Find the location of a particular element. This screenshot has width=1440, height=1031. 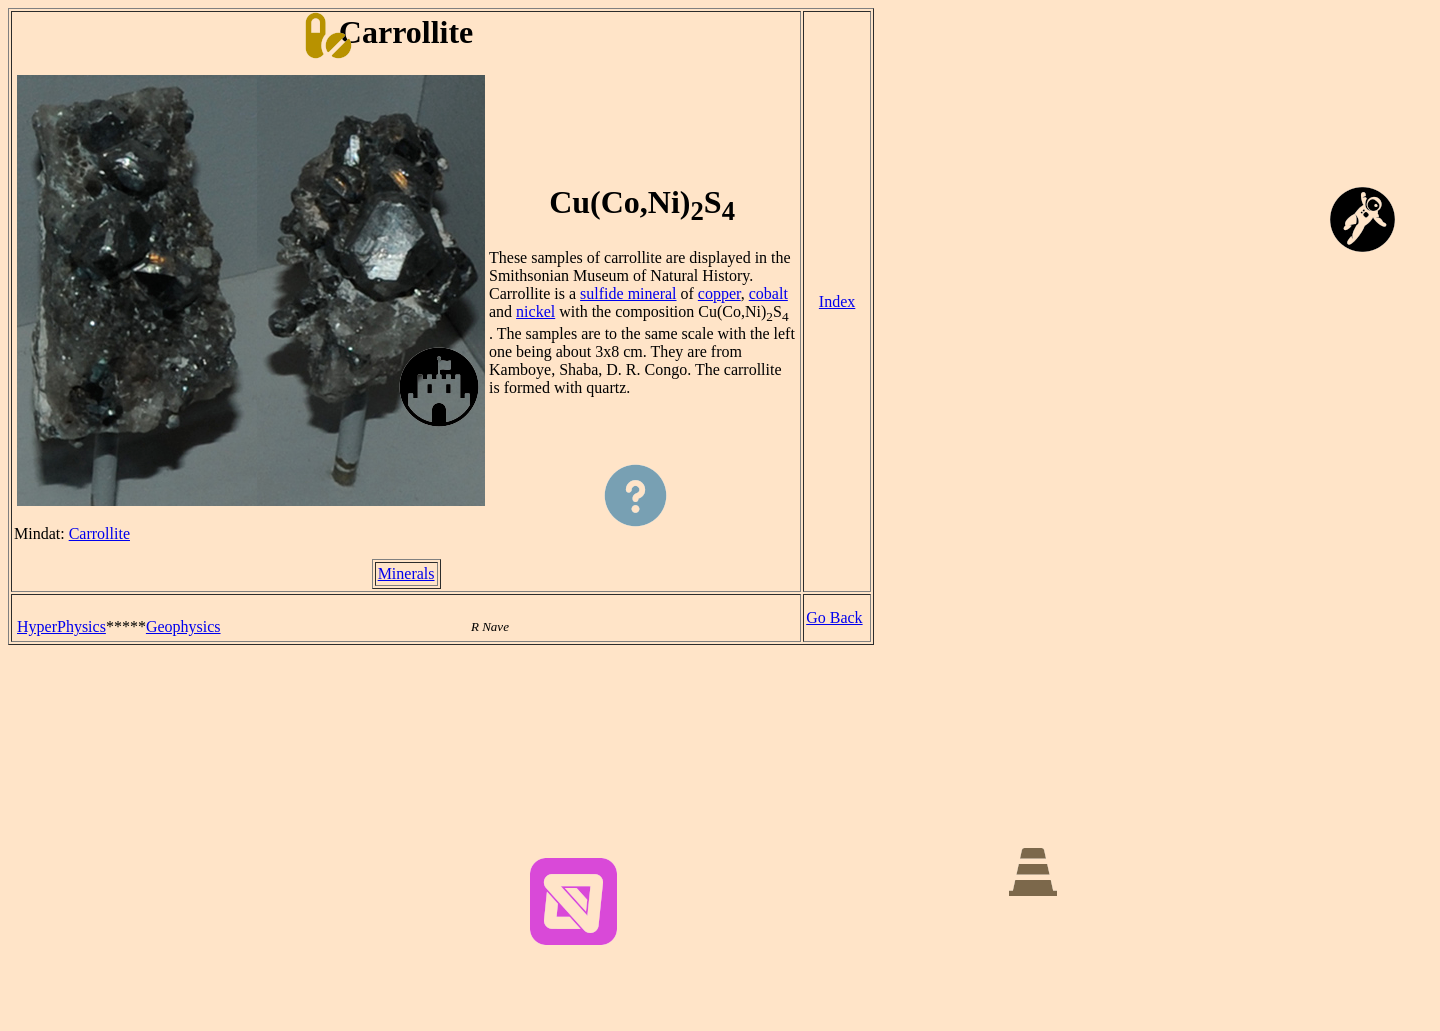

mock service worker (MSW) library logo is located at coordinates (573, 901).